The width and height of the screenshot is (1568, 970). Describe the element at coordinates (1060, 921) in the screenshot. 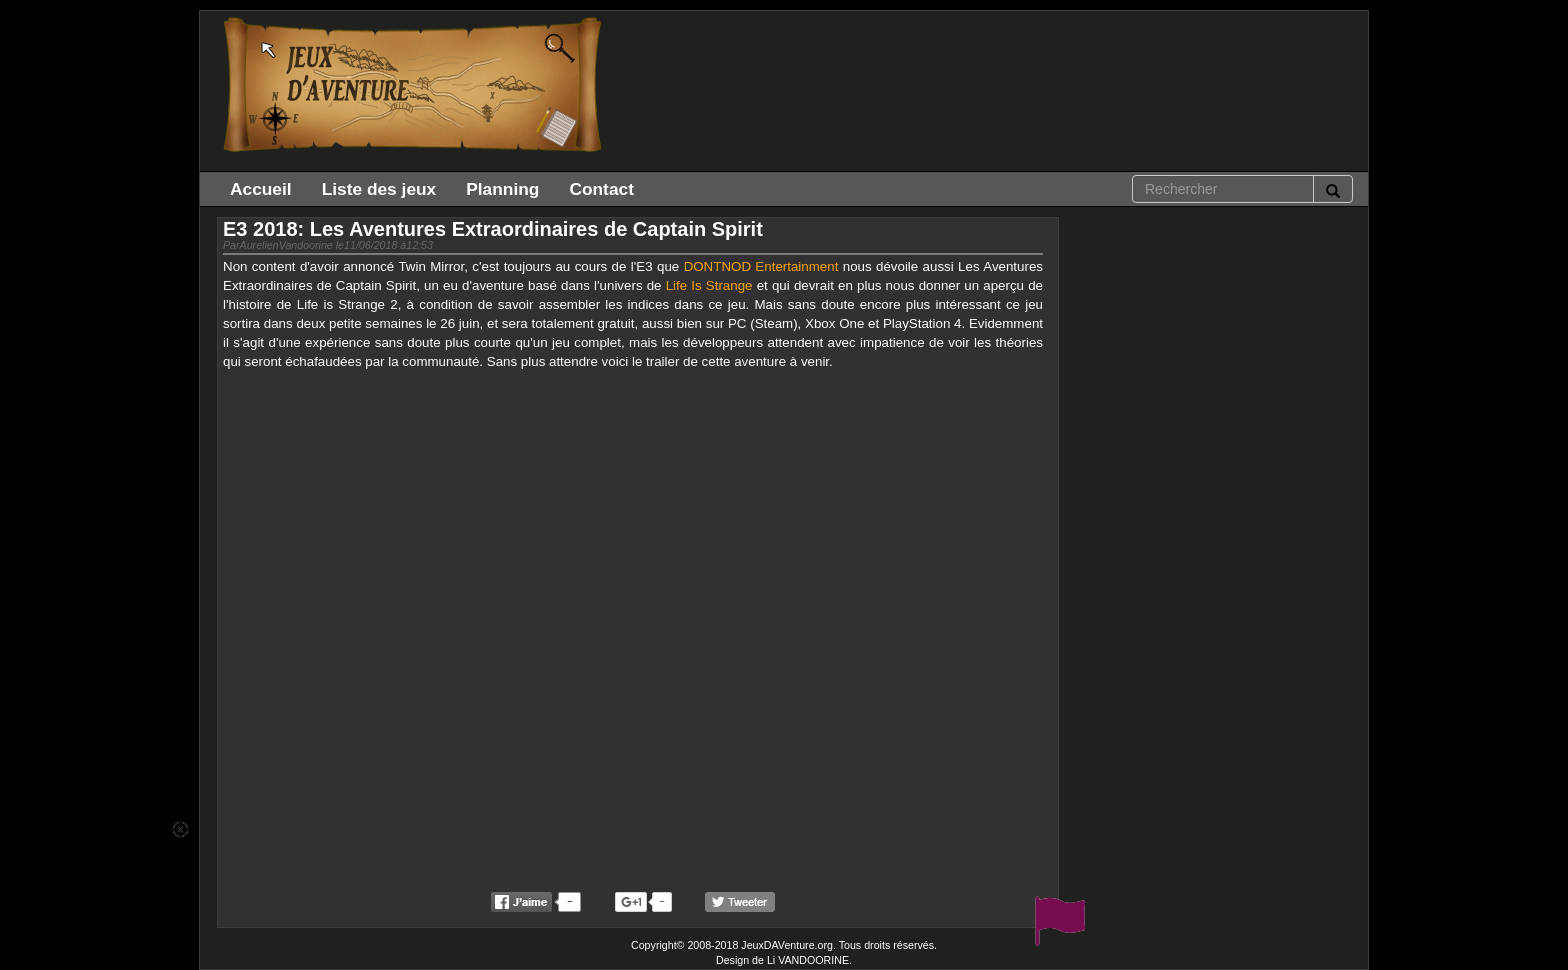

I see `flag or report content` at that location.